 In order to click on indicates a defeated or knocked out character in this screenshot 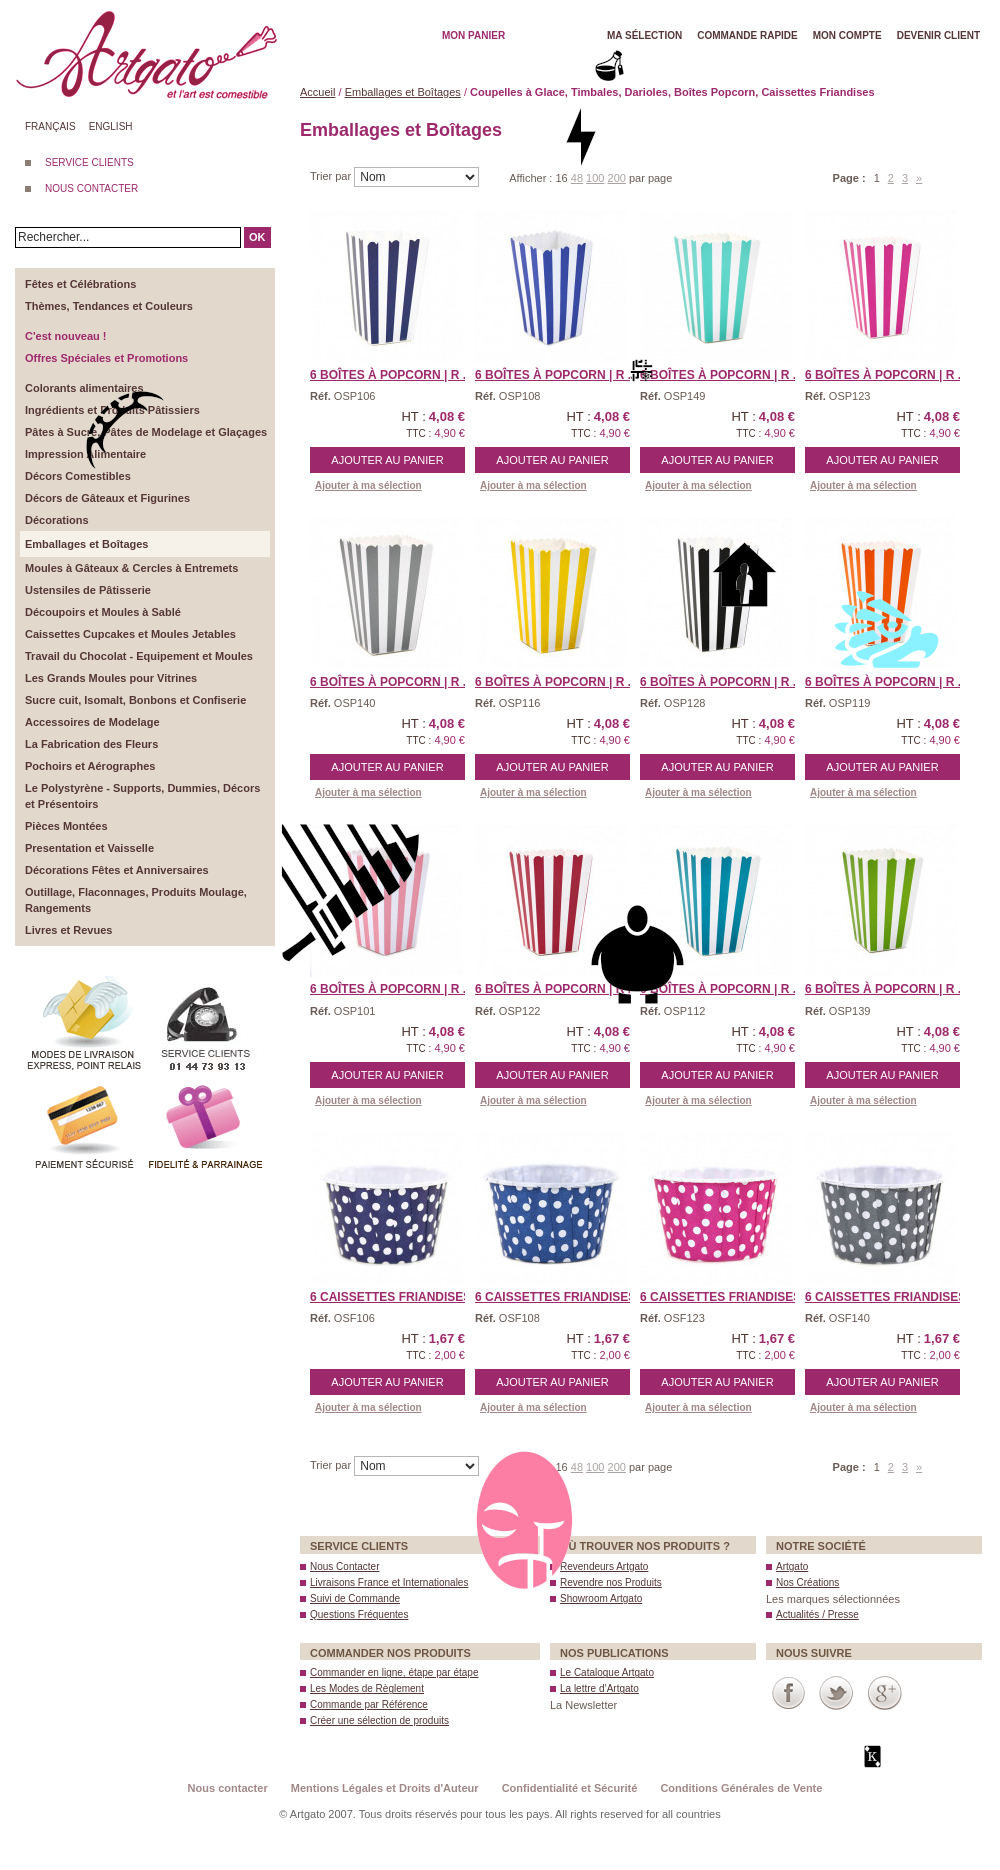, I will do `click(522, 1520)`.